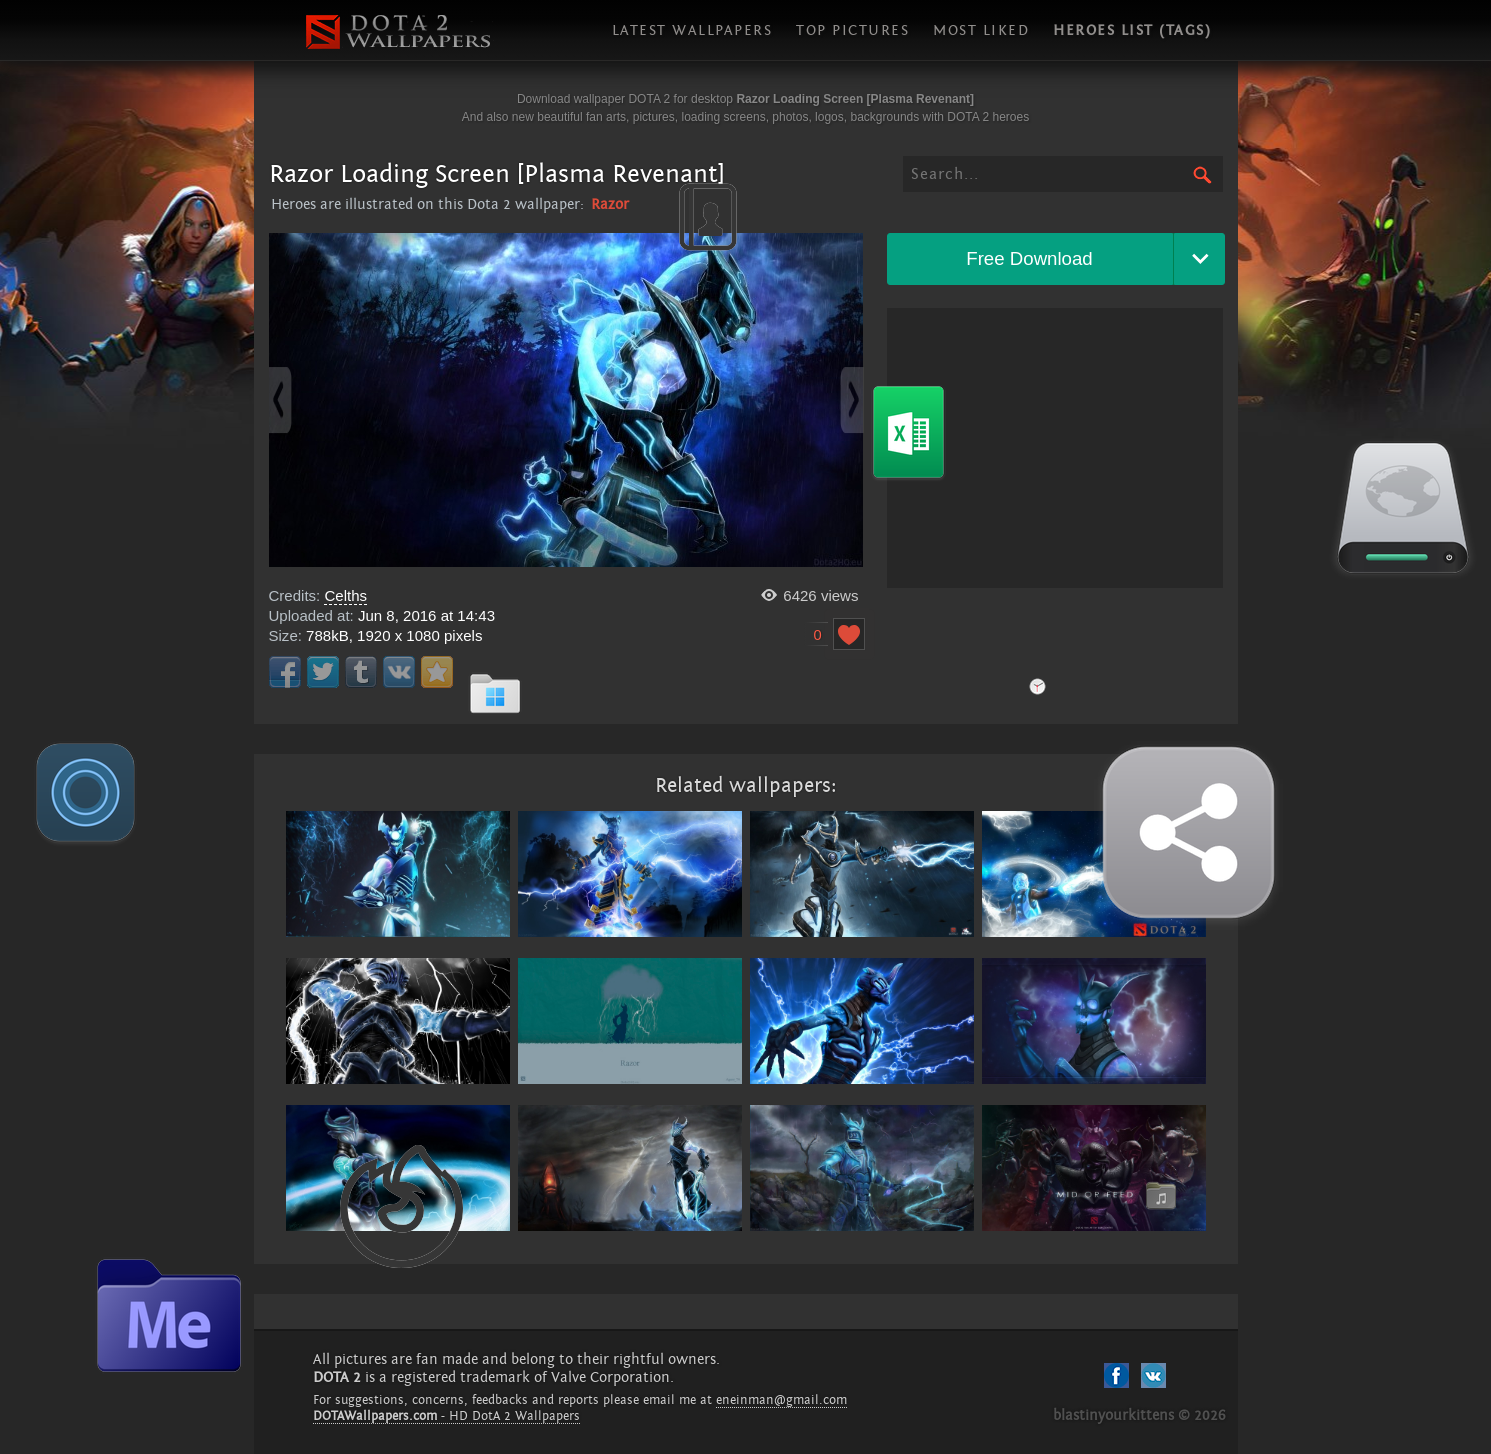 This screenshot has width=1491, height=1454. I want to click on access sharing and network preferences, so click(1188, 835).